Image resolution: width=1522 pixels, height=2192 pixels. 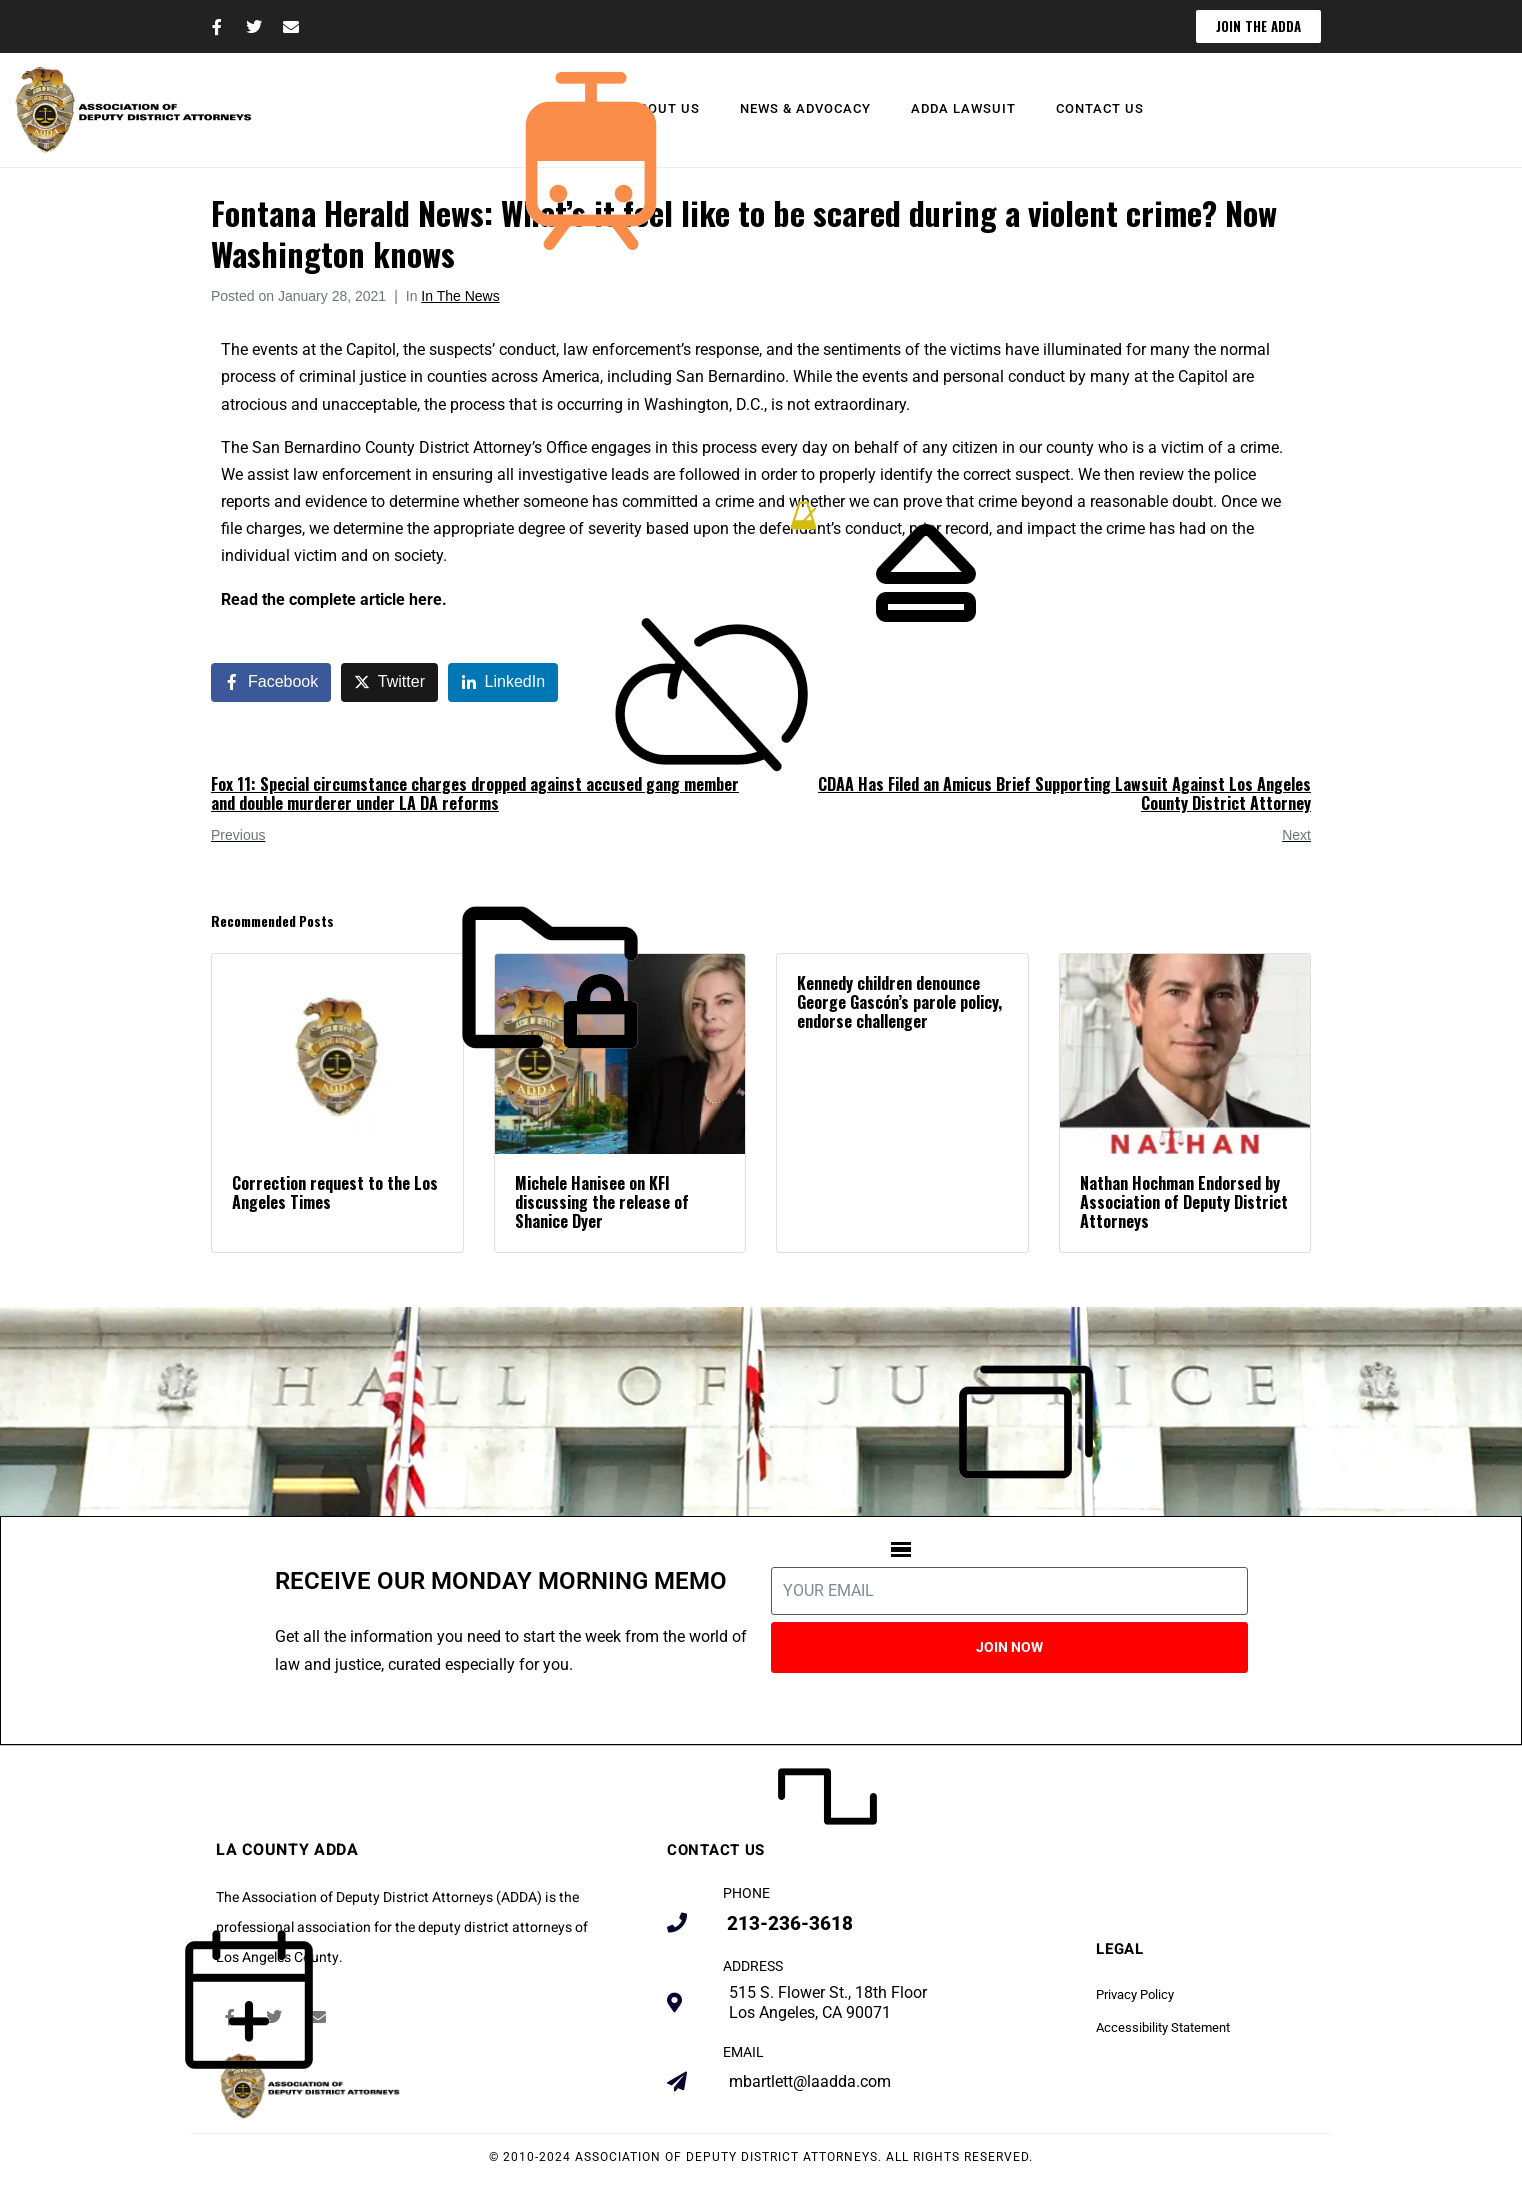 I want to click on cloud storage unavailable or disconnected, so click(x=711, y=694).